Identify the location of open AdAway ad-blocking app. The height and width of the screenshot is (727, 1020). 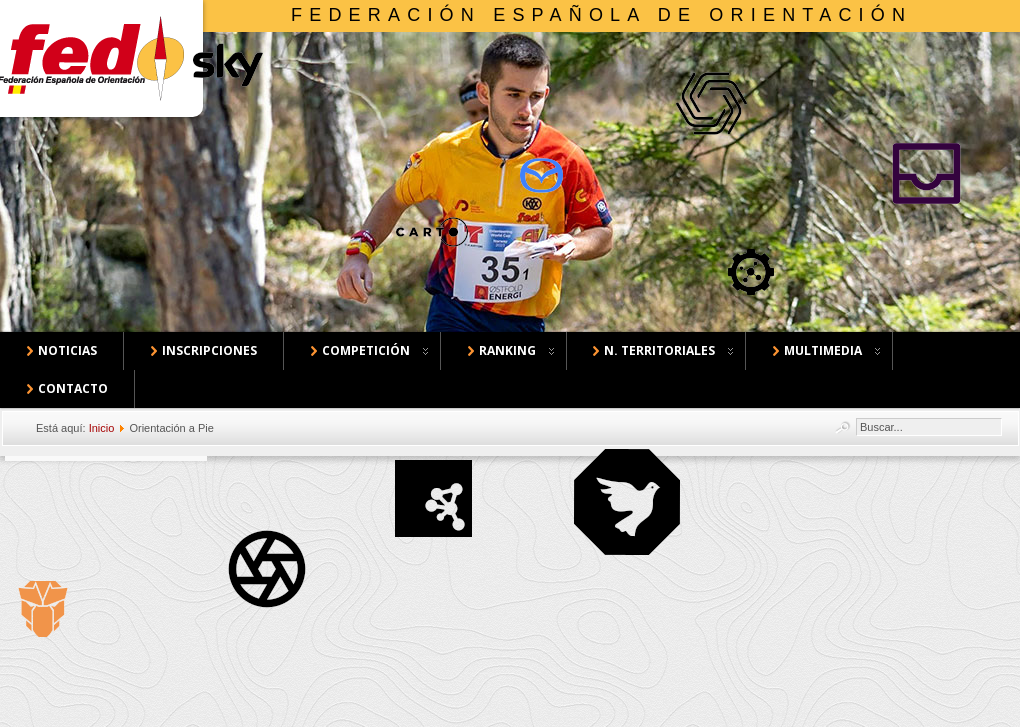
(627, 502).